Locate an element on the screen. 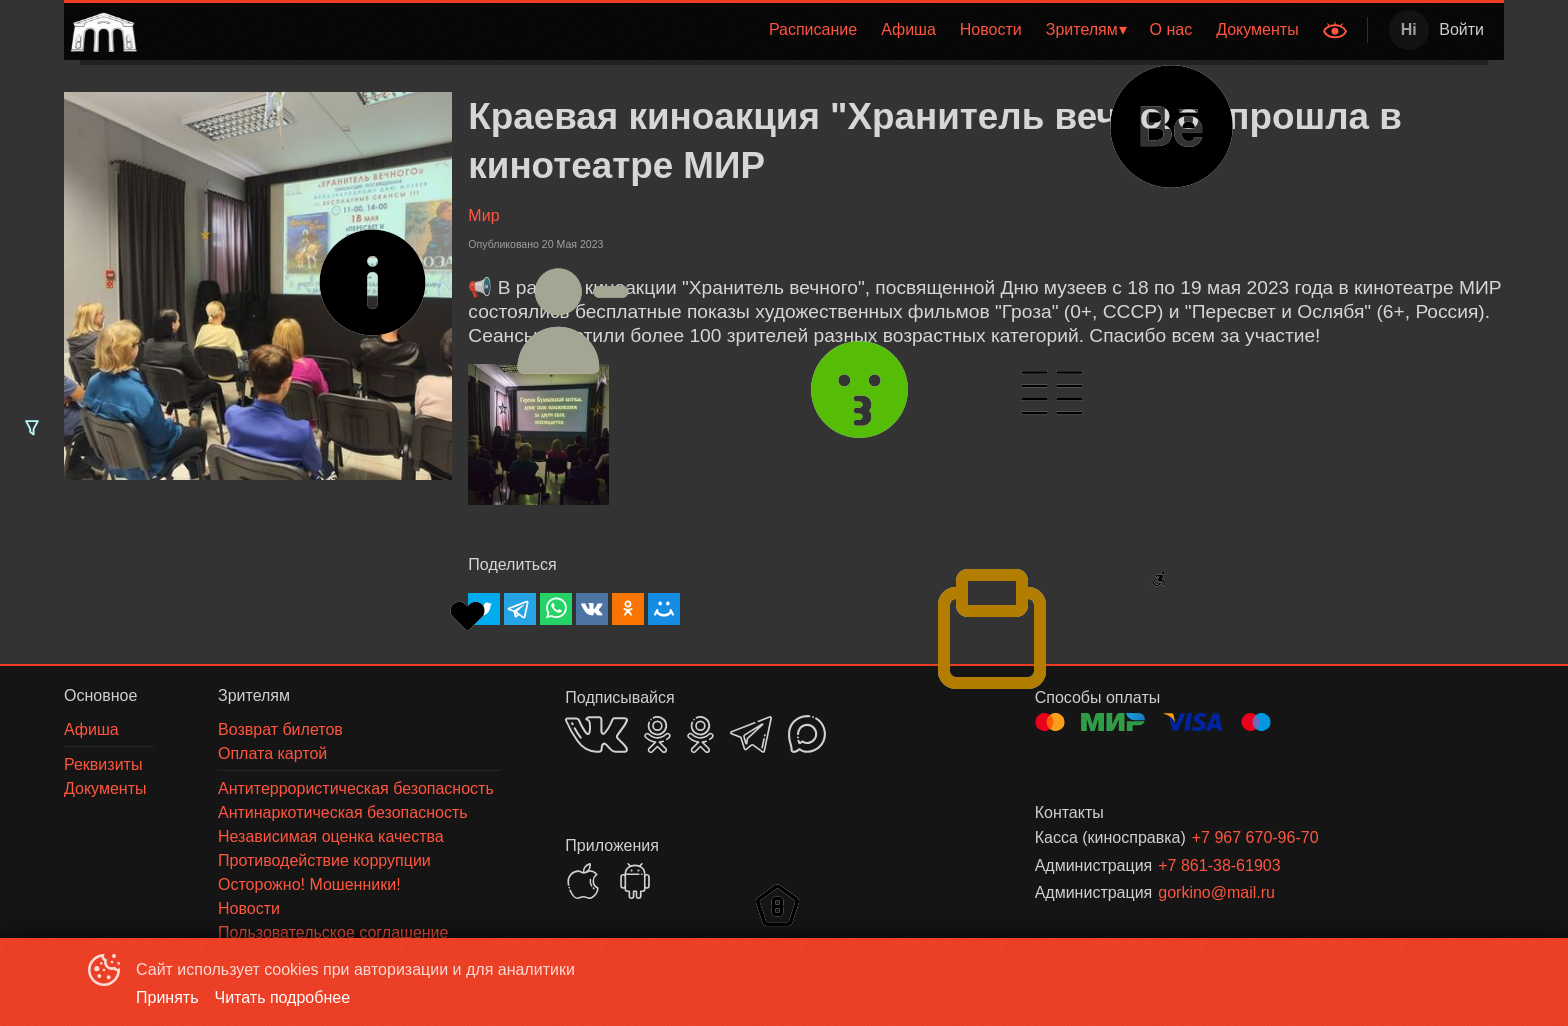 The image size is (1568, 1026). view more information or details is located at coordinates (372, 282).